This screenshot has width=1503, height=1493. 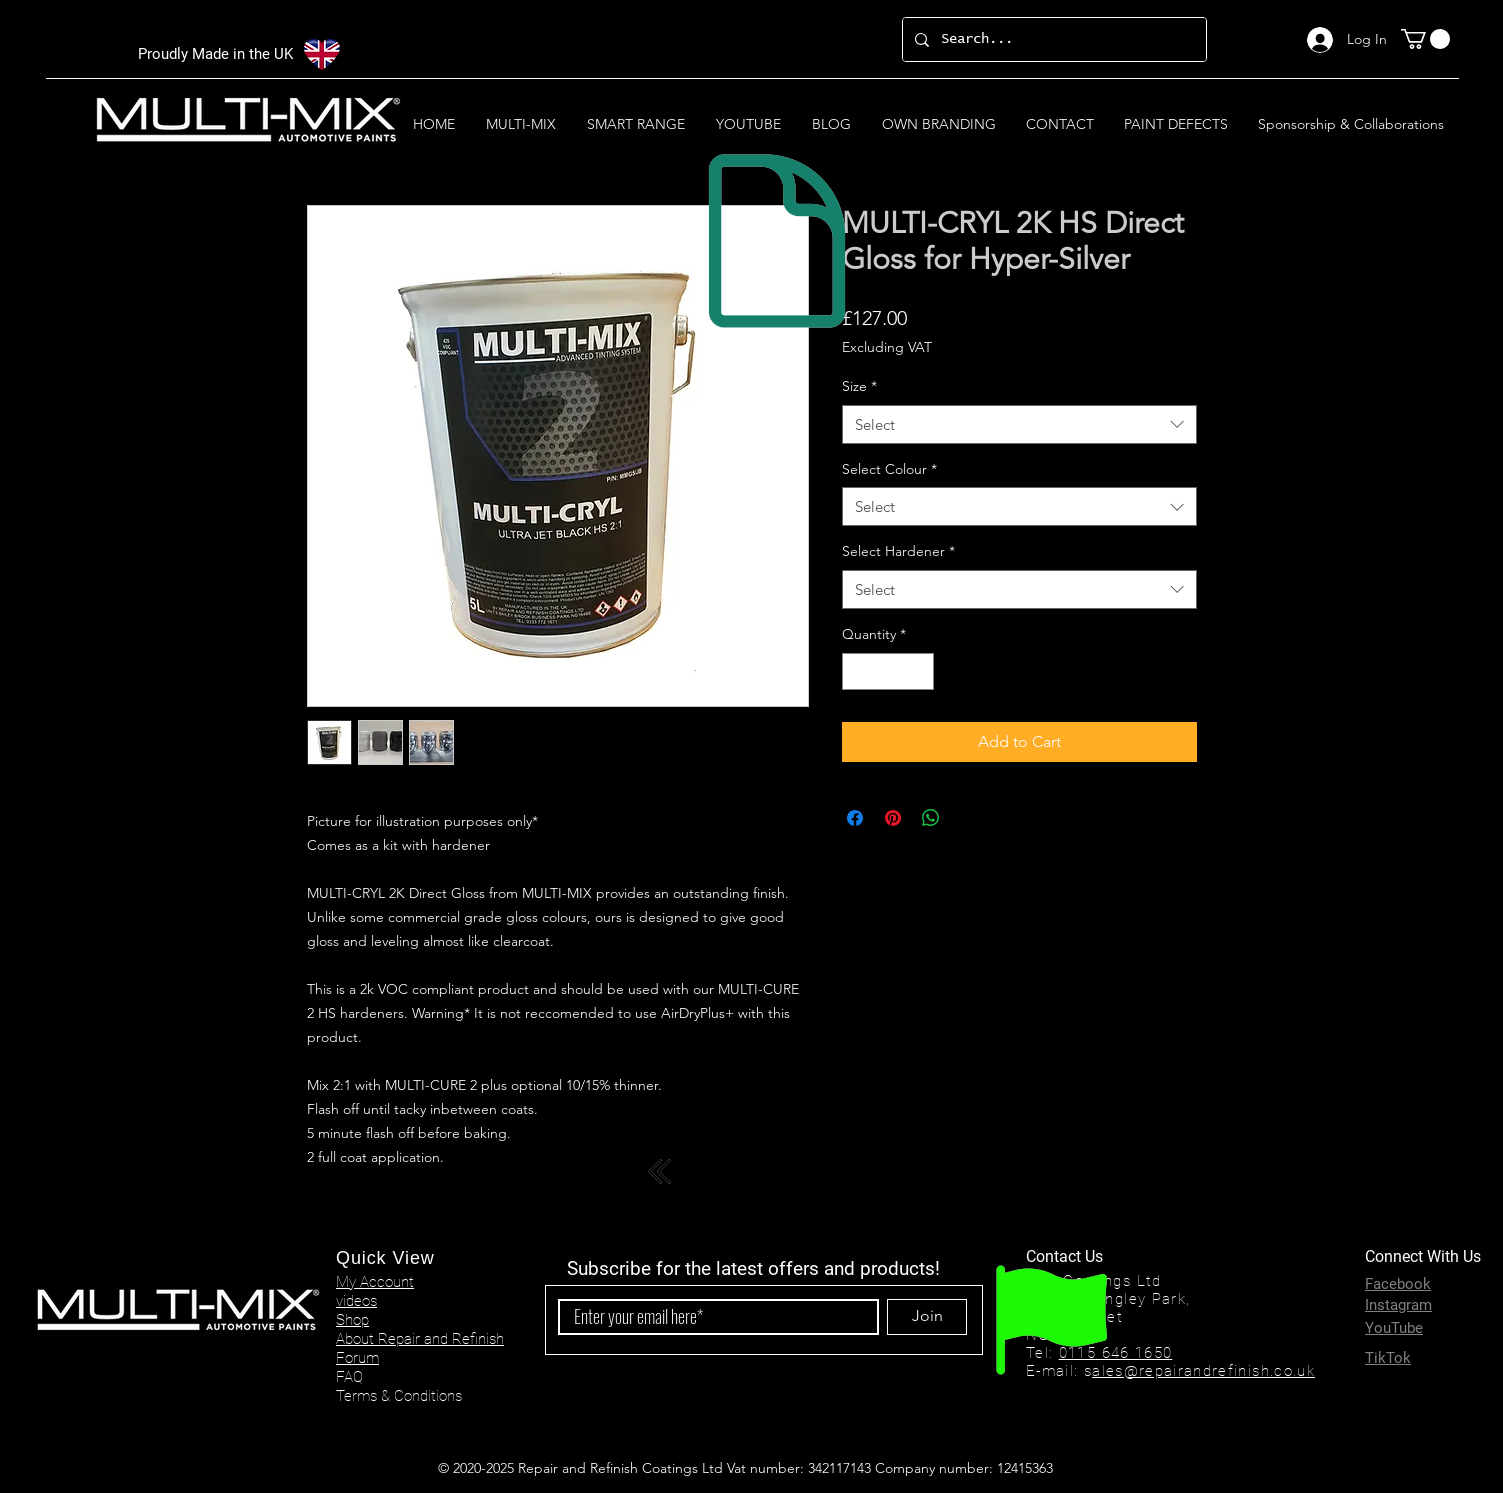 What do you see at coordinates (777, 241) in the screenshot?
I see `view document` at bounding box center [777, 241].